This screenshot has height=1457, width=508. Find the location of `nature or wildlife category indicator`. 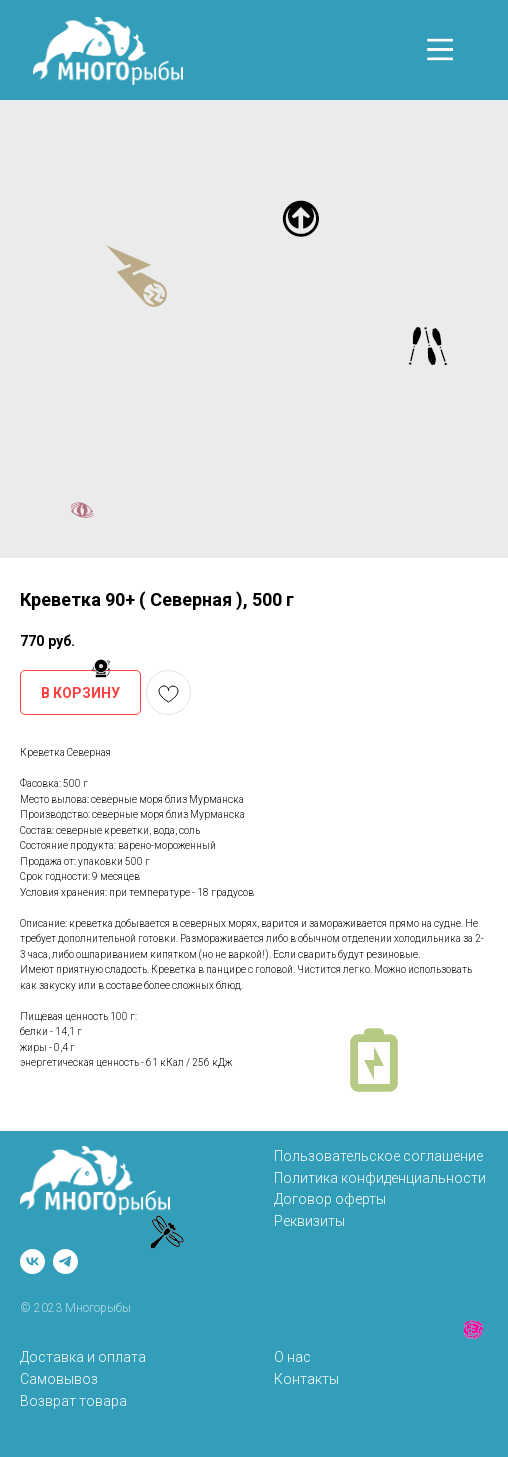

nature or wildlife category indicator is located at coordinates (167, 1232).